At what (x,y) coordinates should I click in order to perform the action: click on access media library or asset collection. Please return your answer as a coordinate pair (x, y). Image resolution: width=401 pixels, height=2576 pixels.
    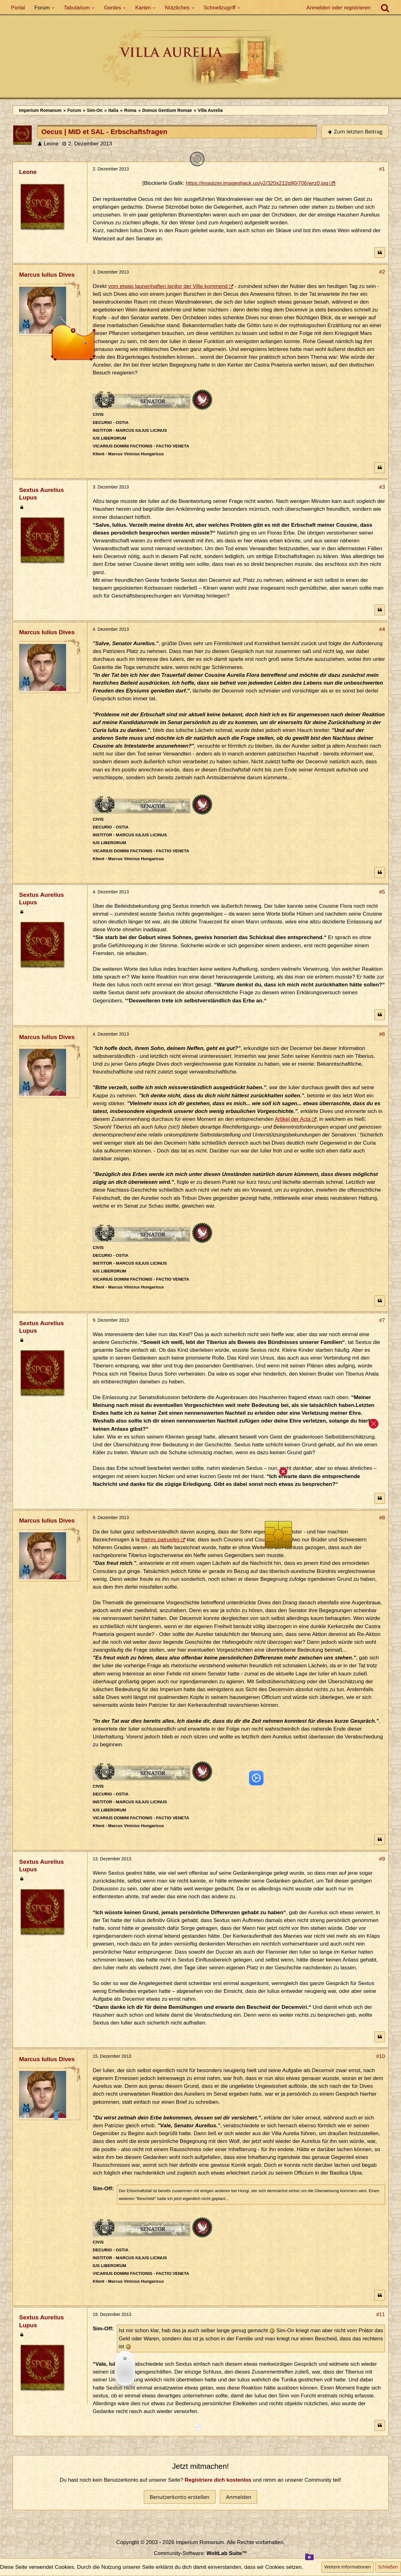
    Looking at the image, I should click on (73, 338).